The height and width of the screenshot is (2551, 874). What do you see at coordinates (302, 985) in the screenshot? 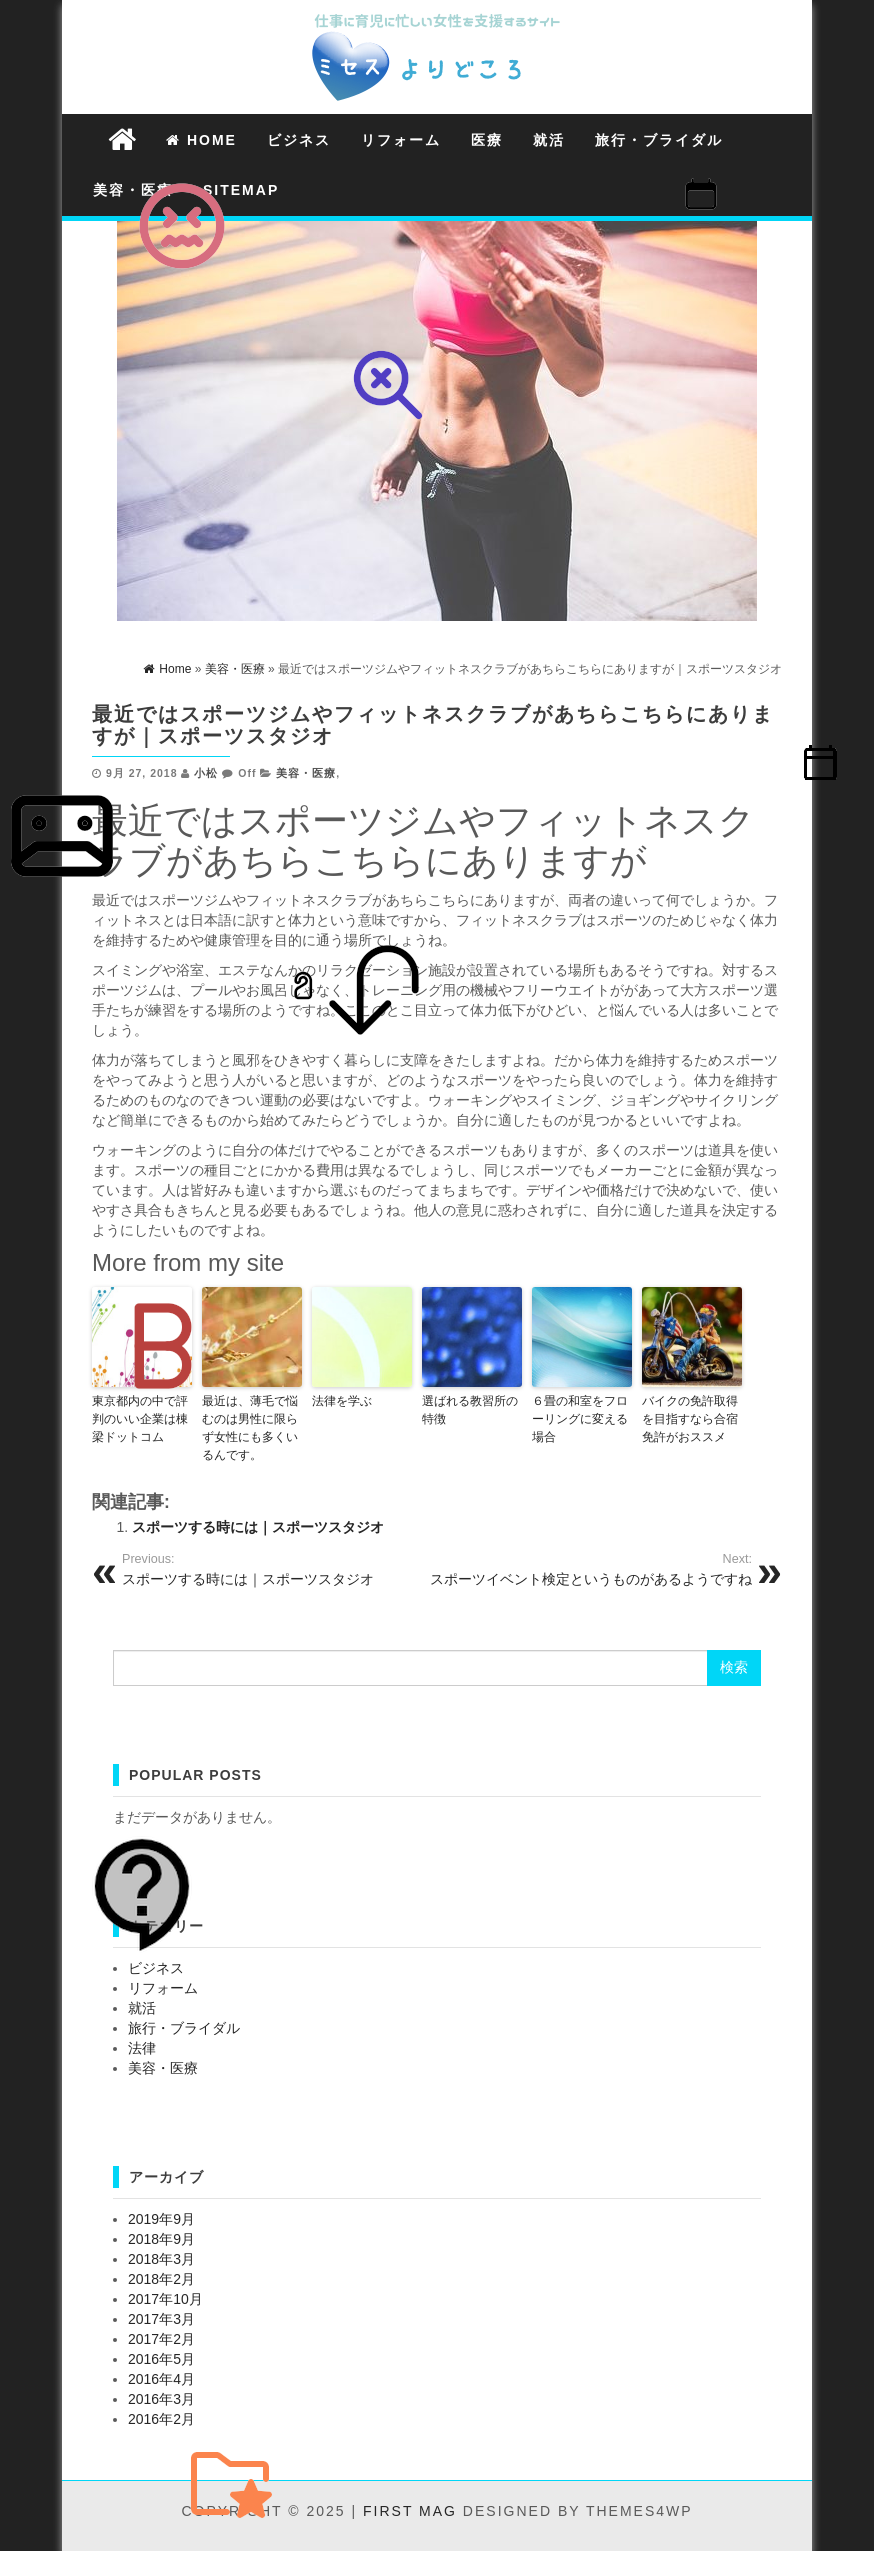
I see `access hotel or accommodation services` at bounding box center [302, 985].